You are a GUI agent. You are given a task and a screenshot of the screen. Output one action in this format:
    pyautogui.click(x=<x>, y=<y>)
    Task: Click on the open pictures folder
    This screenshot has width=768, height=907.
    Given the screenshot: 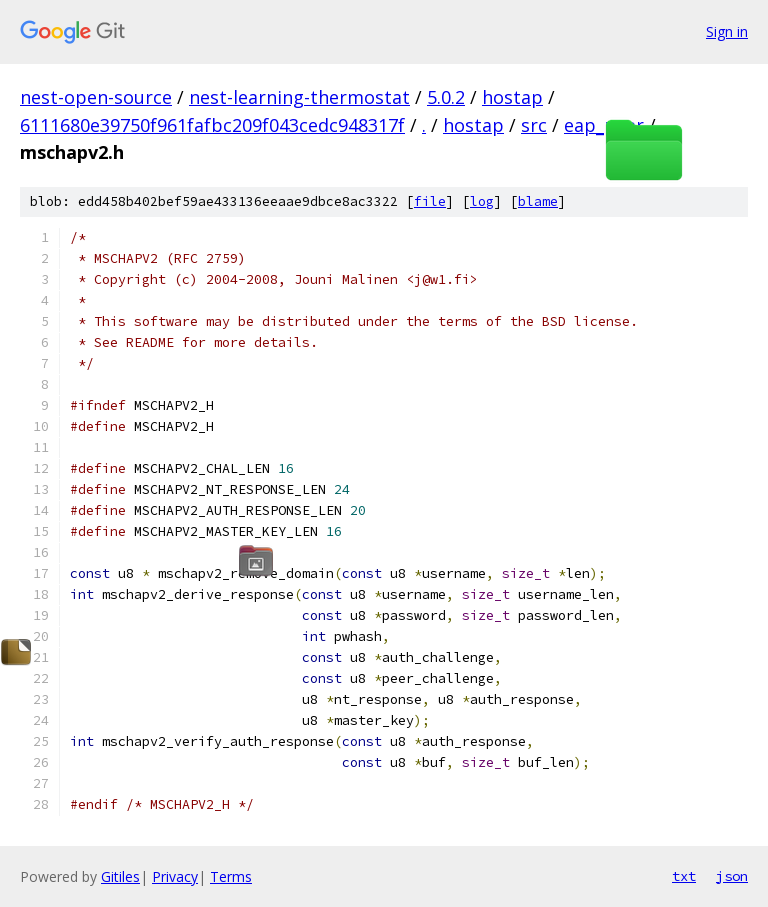 What is the action you would take?
    pyautogui.click(x=256, y=560)
    